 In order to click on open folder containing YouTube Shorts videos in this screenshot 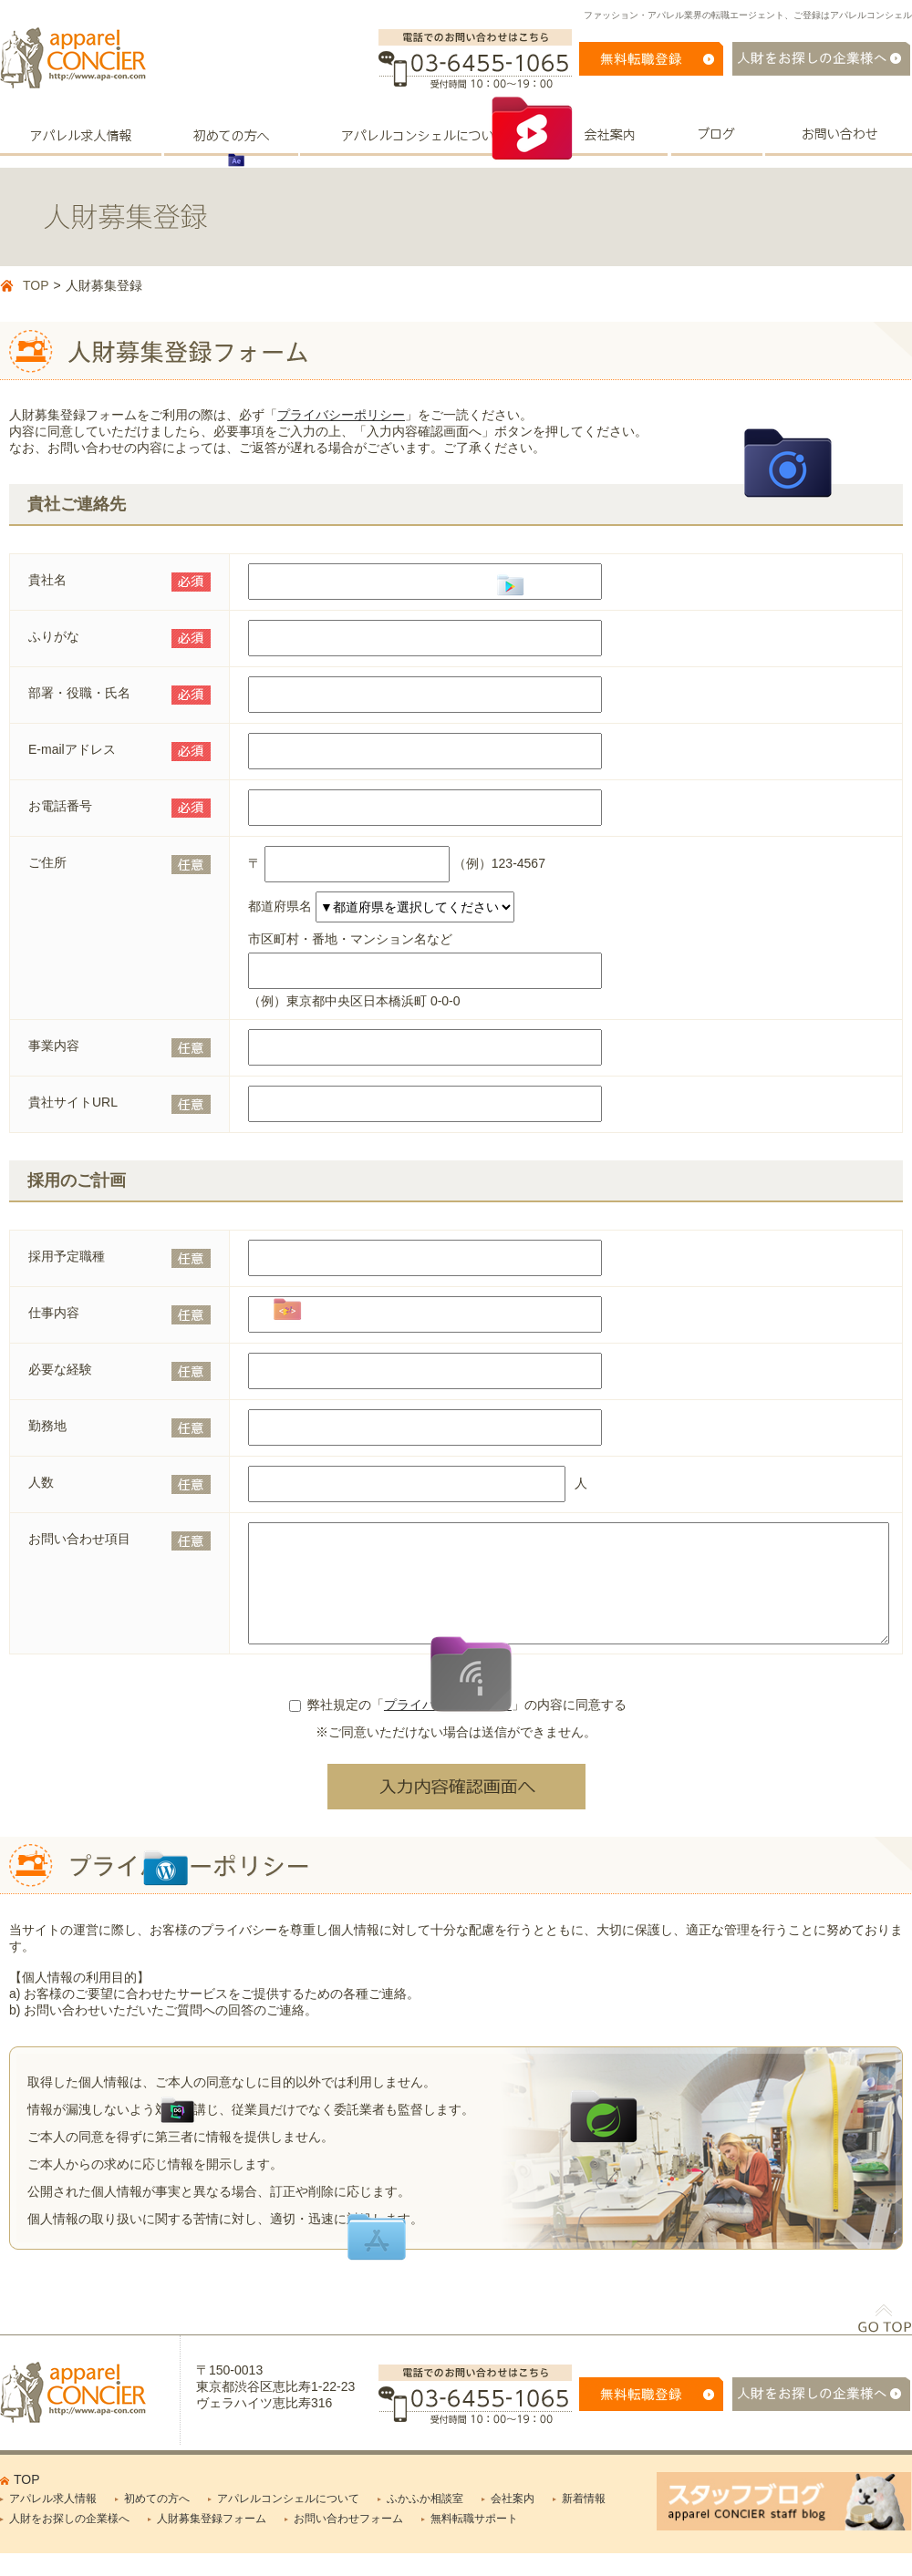, I will do `click(532, 130)`.